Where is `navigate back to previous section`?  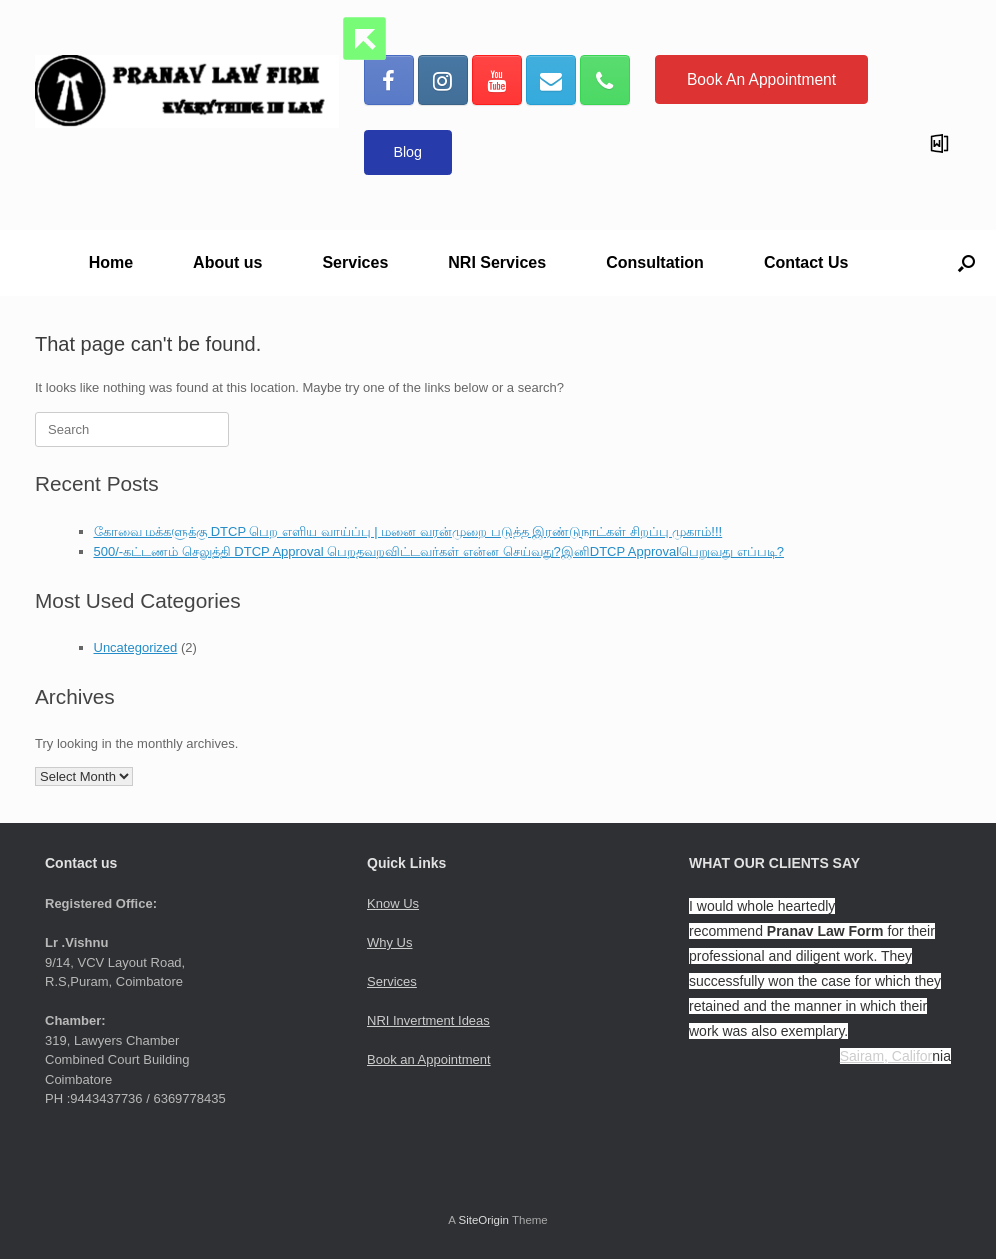
navigate back to previous section is located at coordinates (364, 38).